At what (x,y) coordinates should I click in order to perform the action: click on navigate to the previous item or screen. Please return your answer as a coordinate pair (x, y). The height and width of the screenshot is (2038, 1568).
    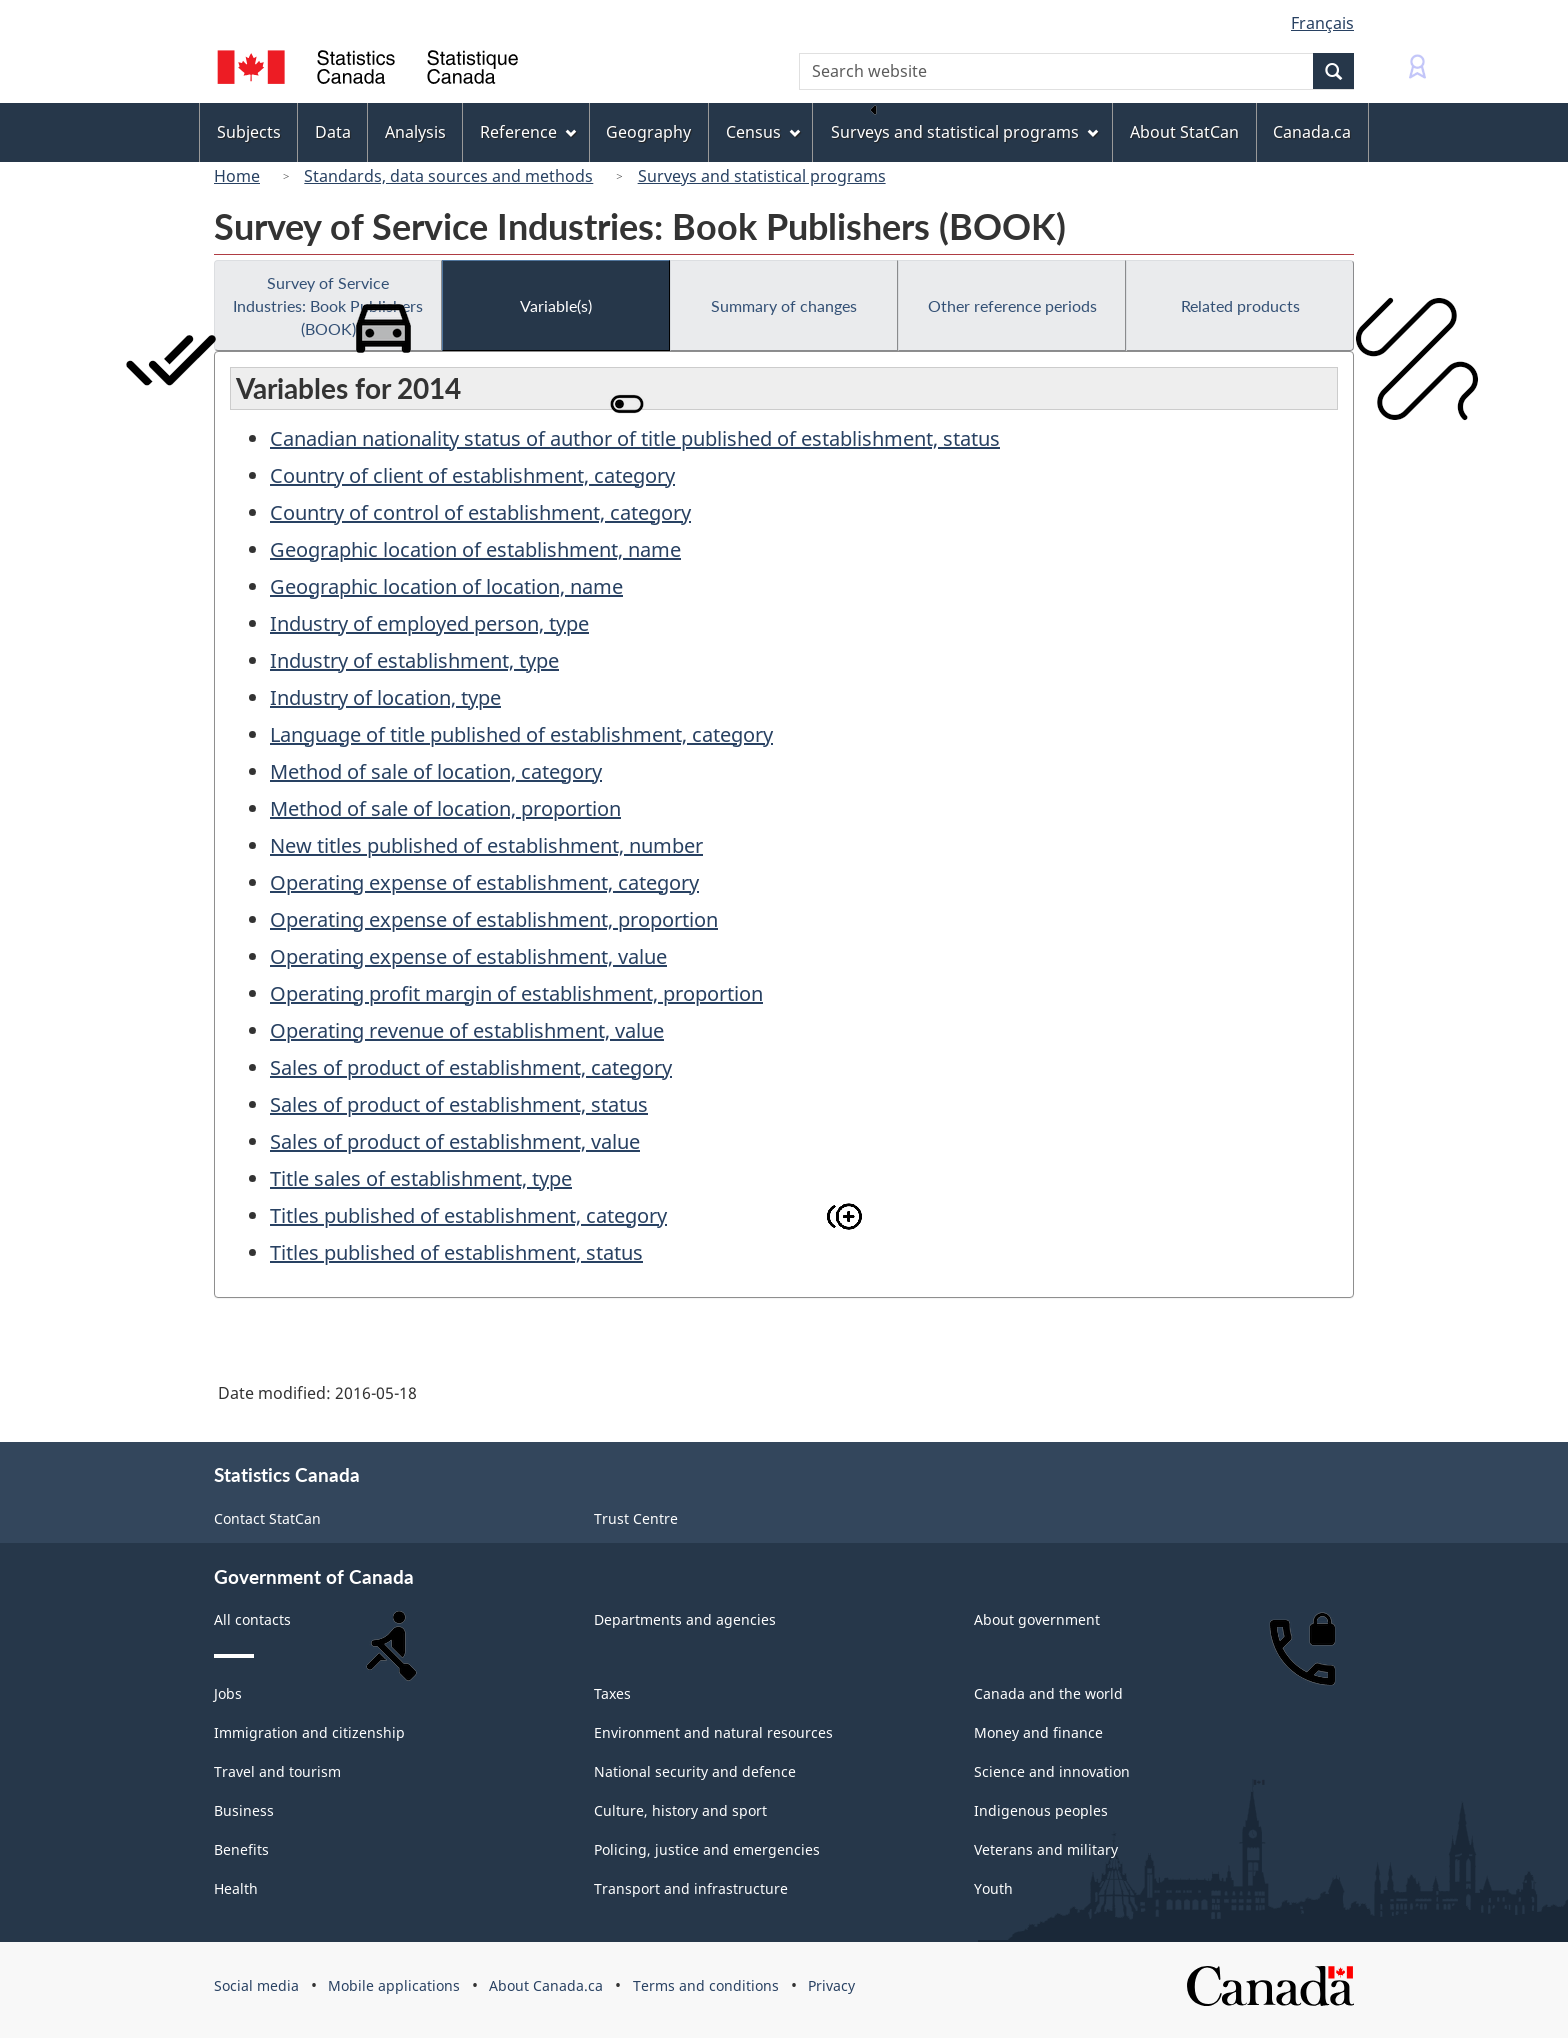
    Looking at the image, I should click on (874, 110).